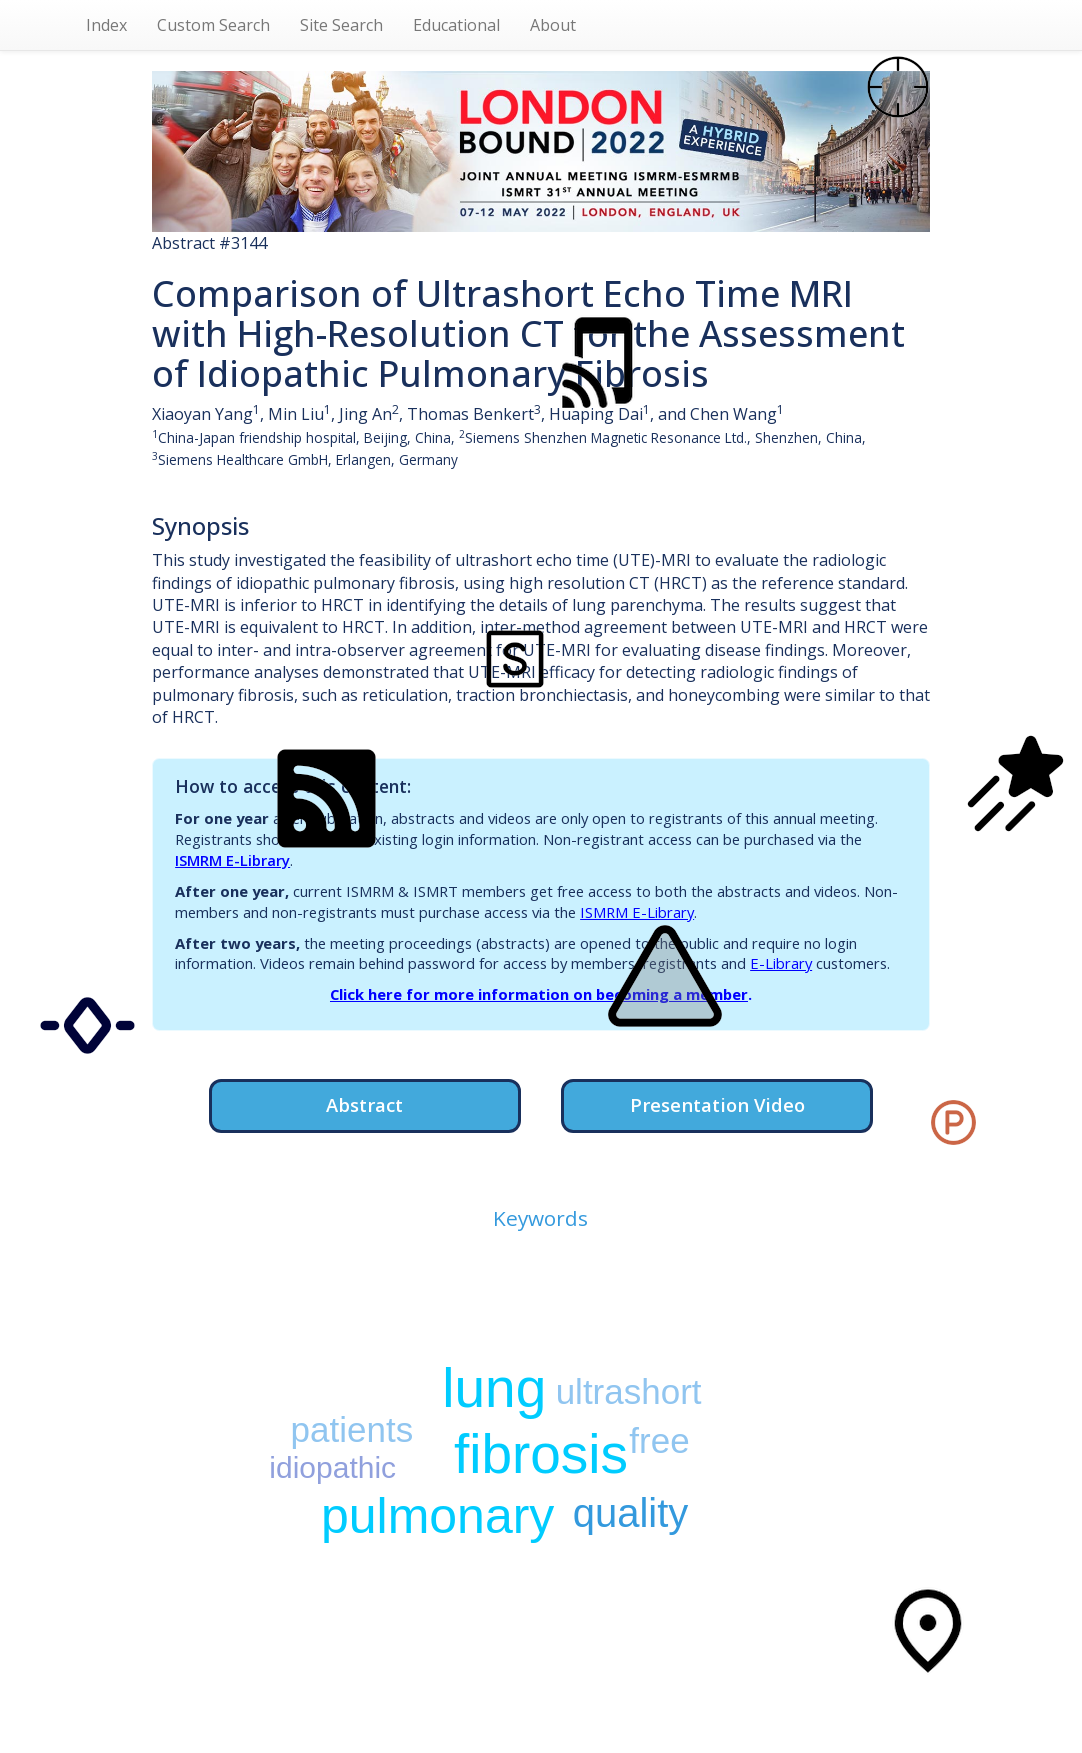  I want to click on play or start media content, so click(665, 978).